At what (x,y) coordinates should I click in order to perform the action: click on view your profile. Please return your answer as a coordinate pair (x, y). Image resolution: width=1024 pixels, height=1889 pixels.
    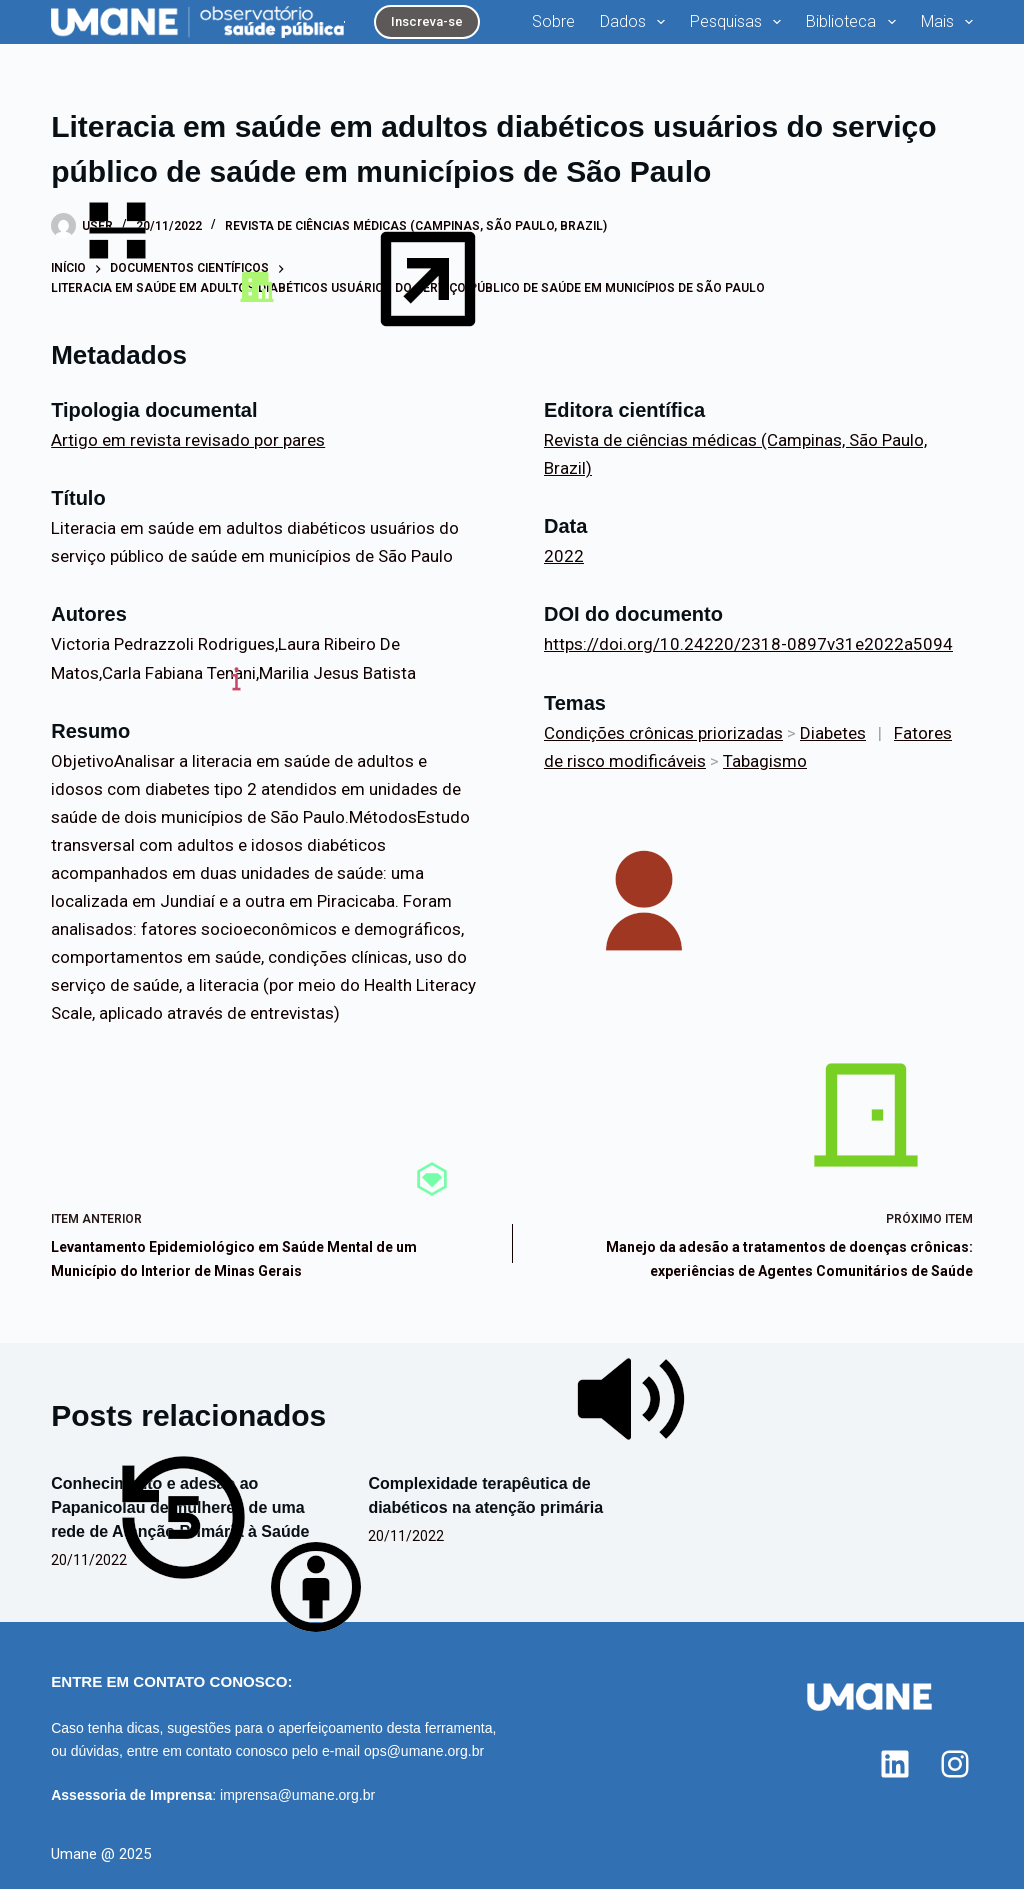
    Looking at the image, I should click on (644, 903).